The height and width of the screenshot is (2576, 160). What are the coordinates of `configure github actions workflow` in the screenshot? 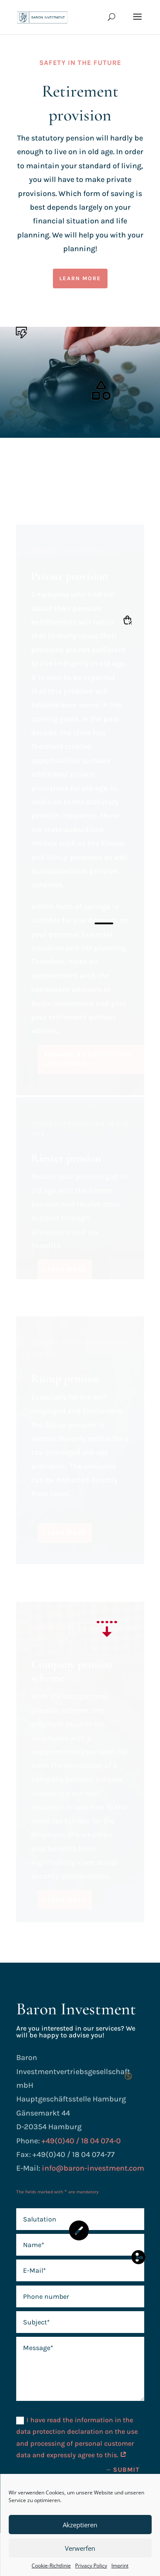 It's located at (21, 333).